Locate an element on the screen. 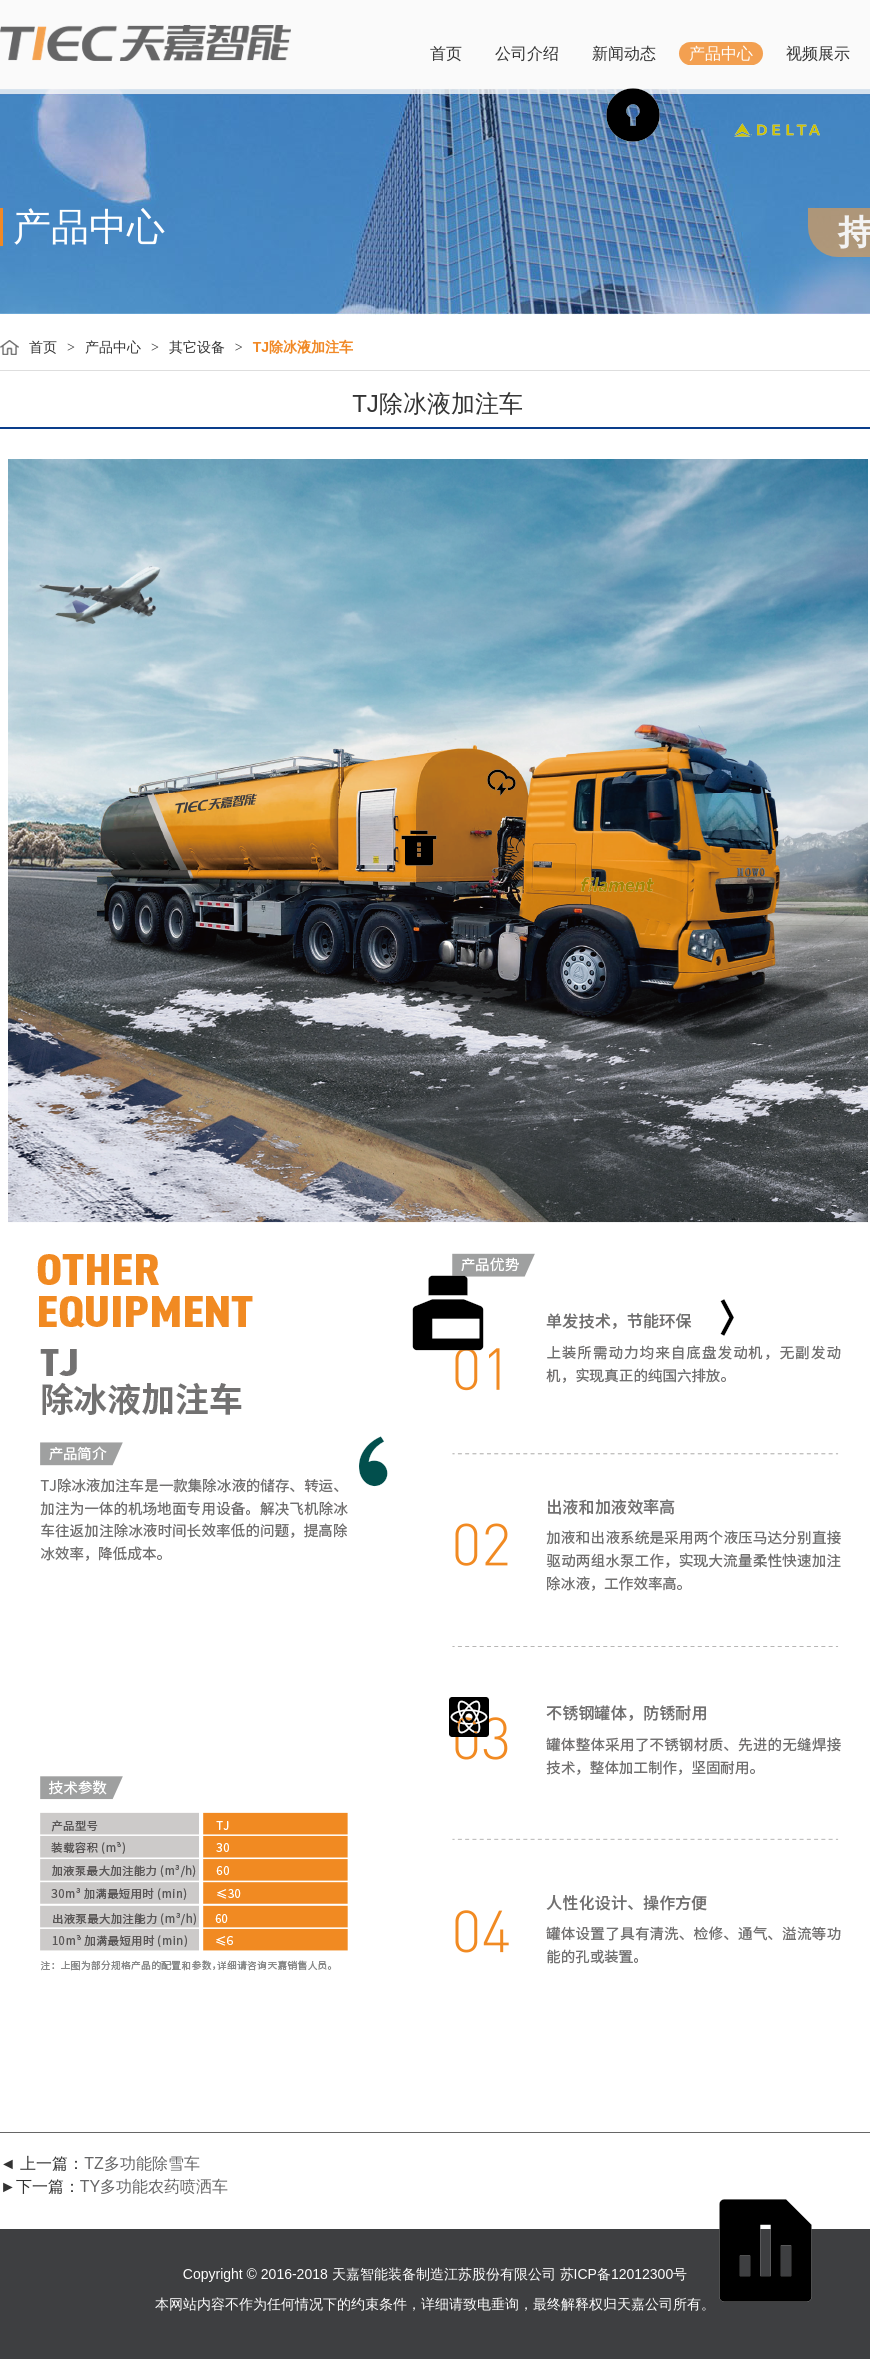  insert a block quote or citation is located at coordinates (373, 1462).